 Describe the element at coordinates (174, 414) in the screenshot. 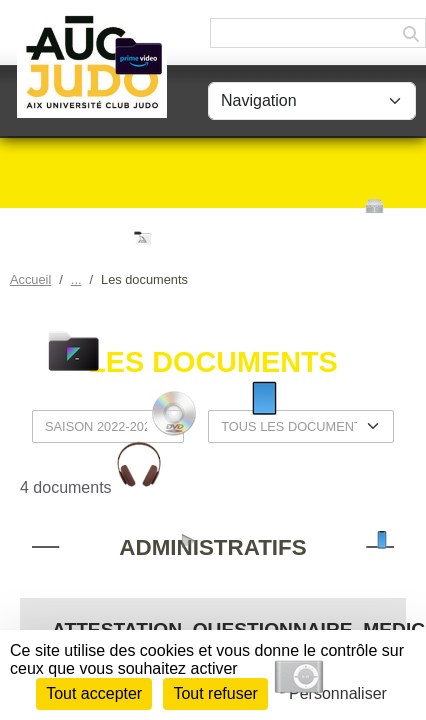

I see `access DVD drive or optical disc contents` at that location.